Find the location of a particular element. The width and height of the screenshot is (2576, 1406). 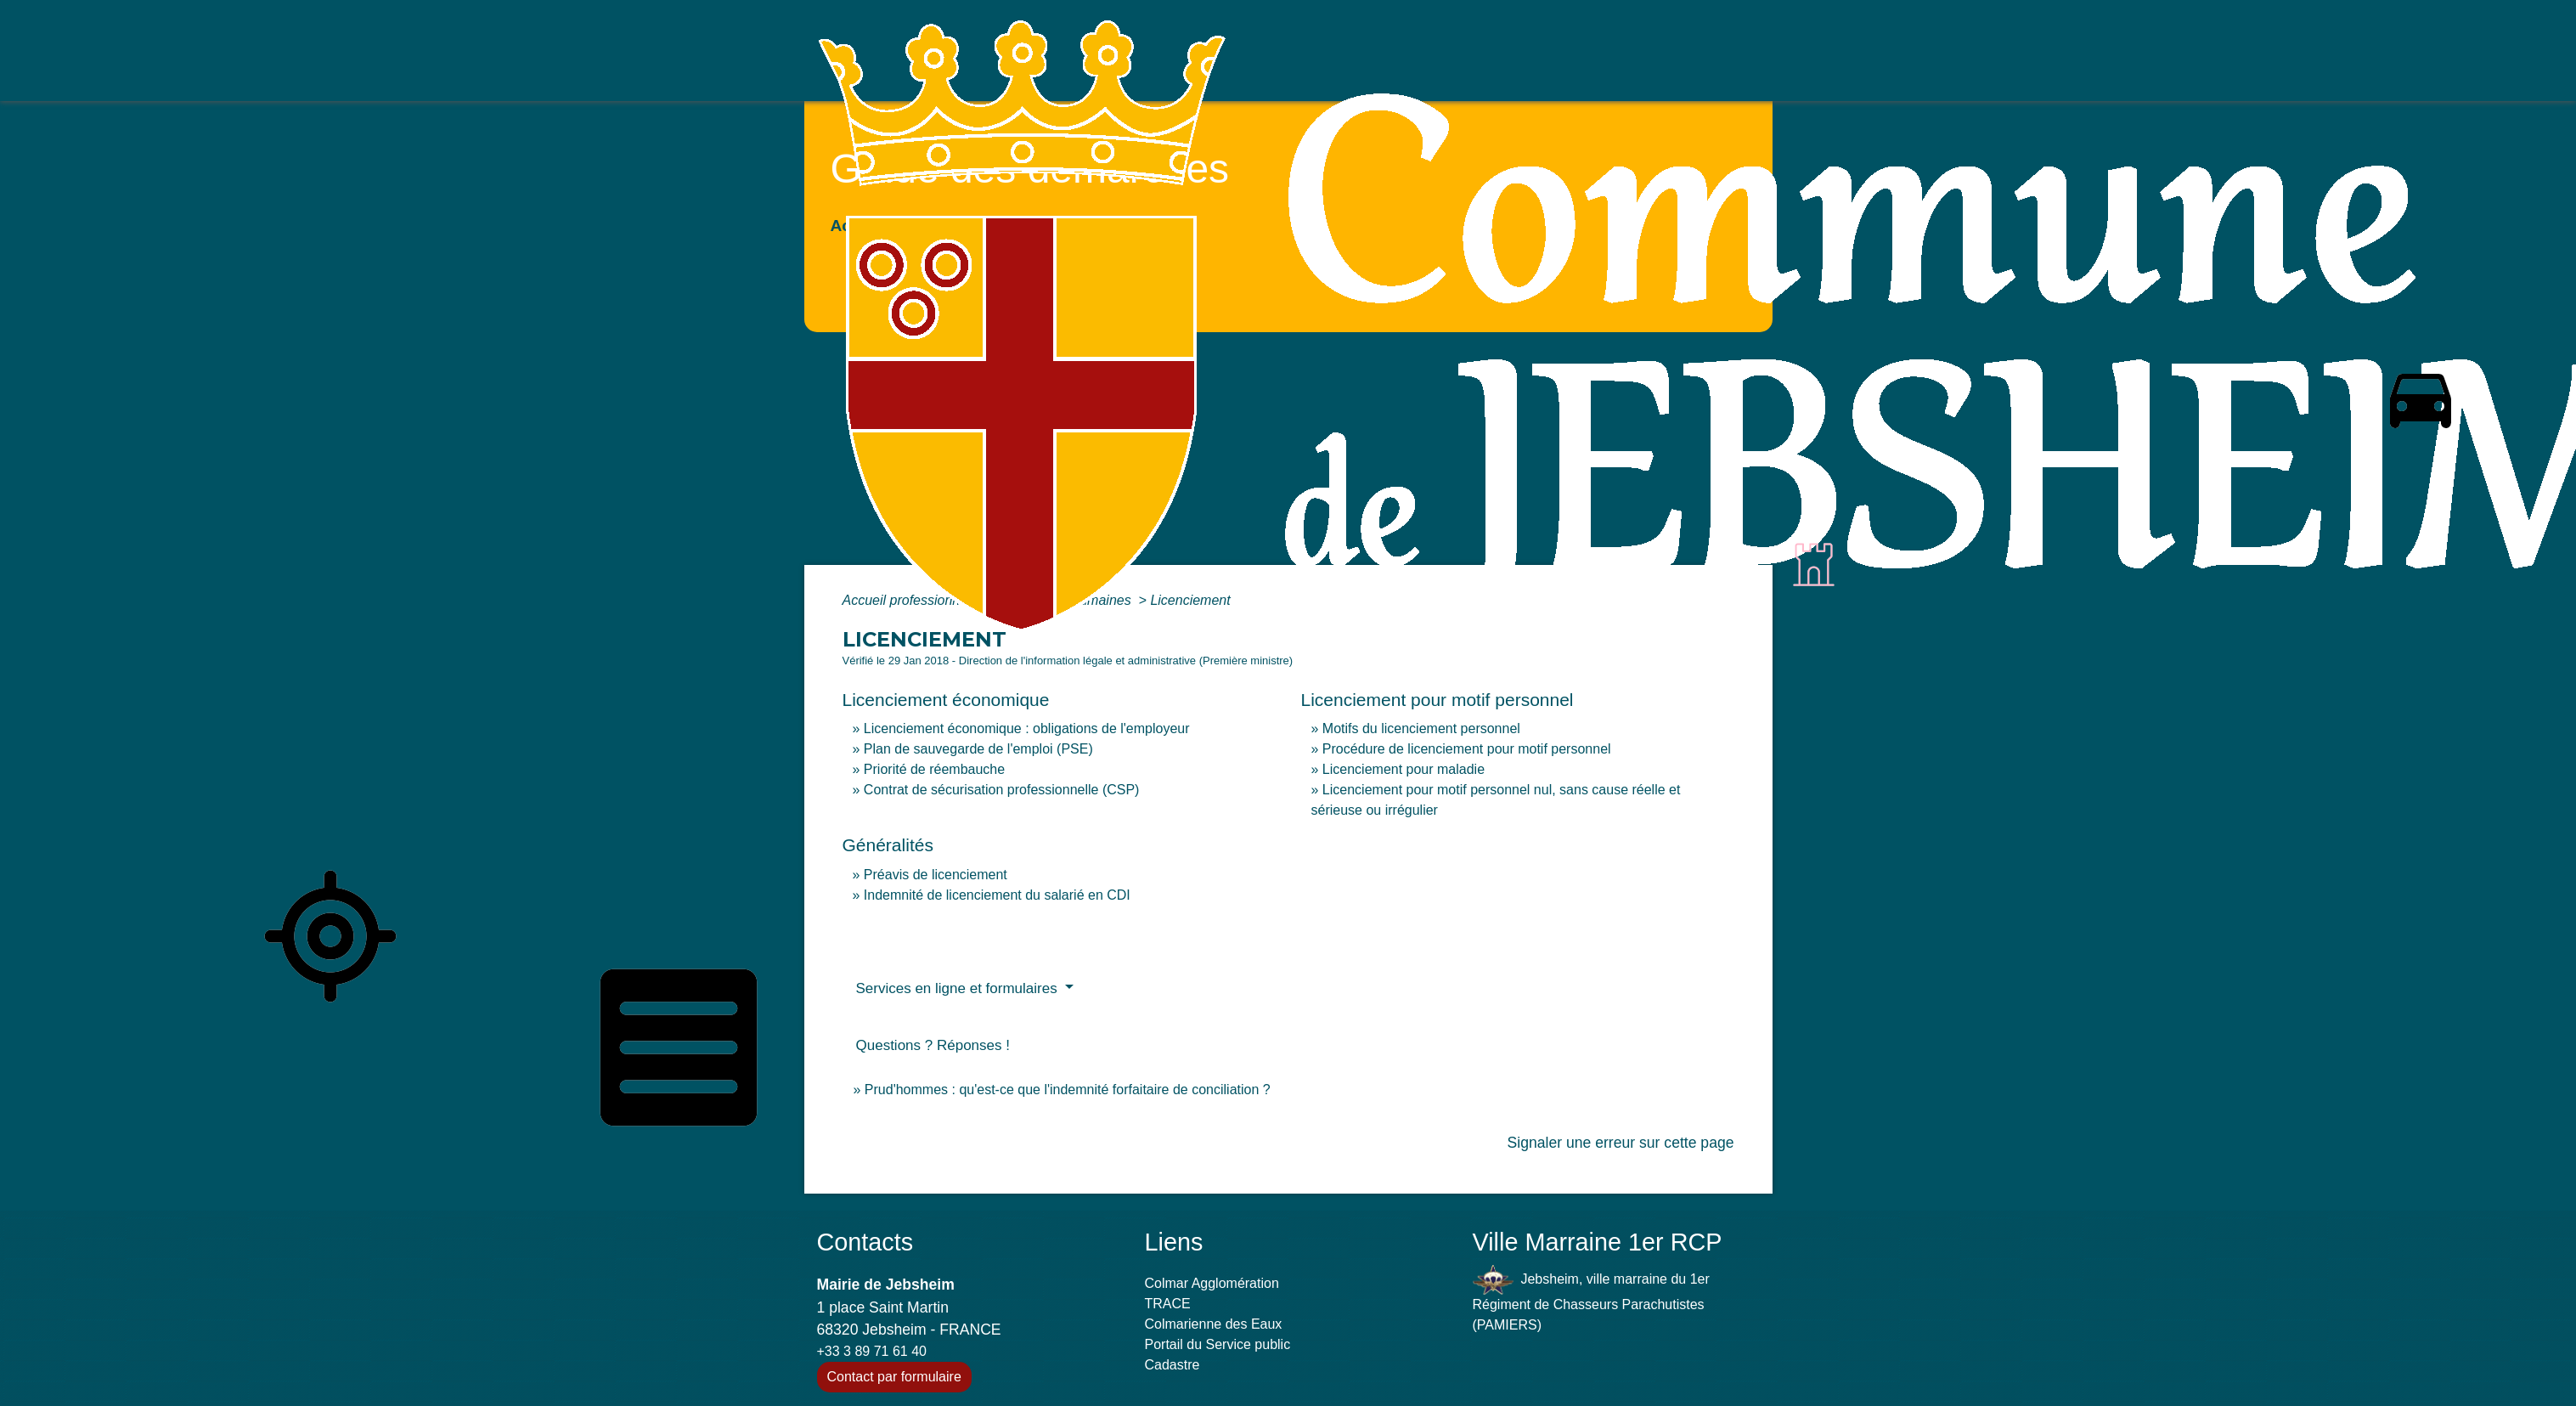

access castle or fortress-themed content is located at coordinates (1813, 563).